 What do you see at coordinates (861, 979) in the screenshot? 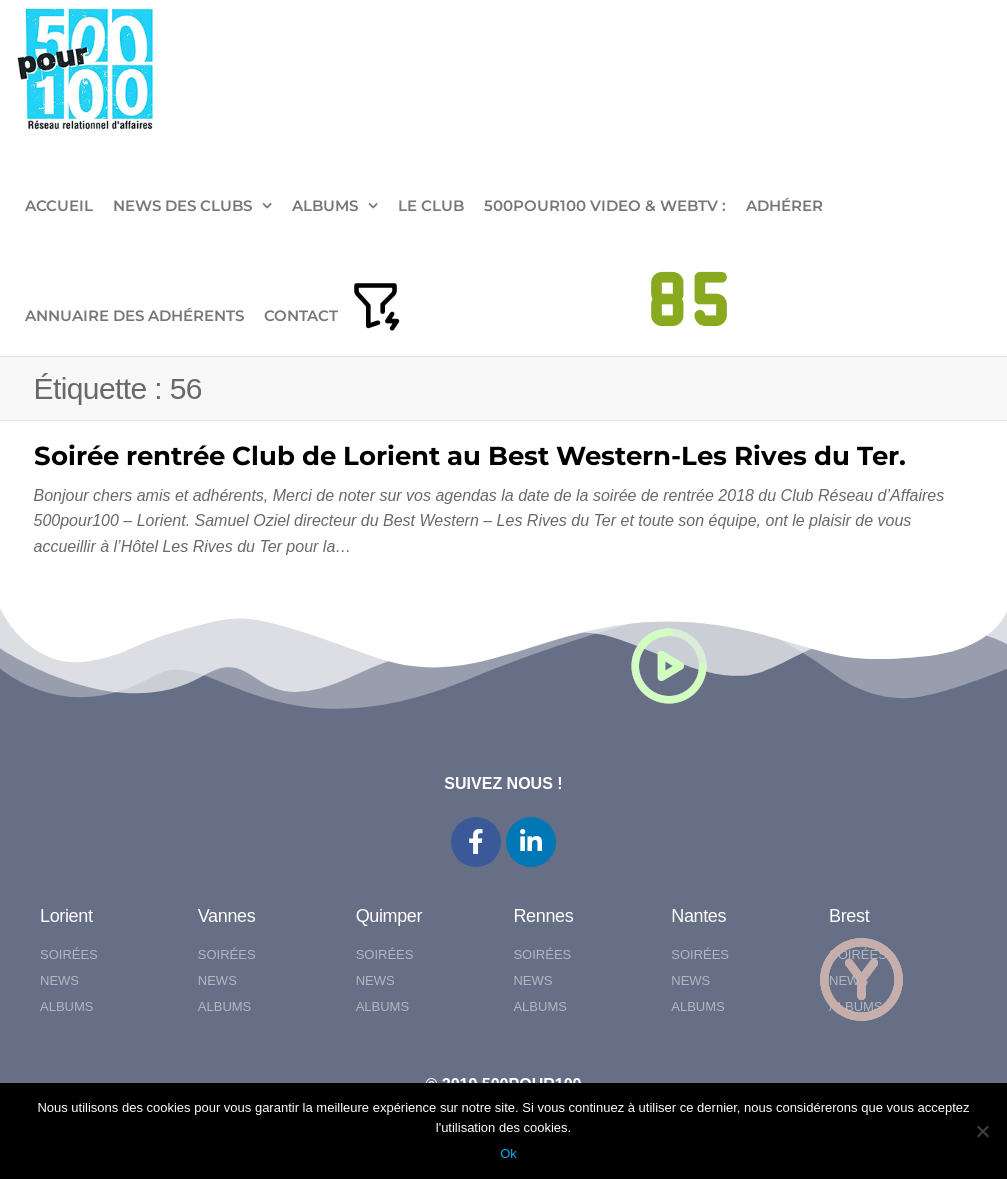
I see `xbox controller Y button indicator` at bounding box center [861, 979].